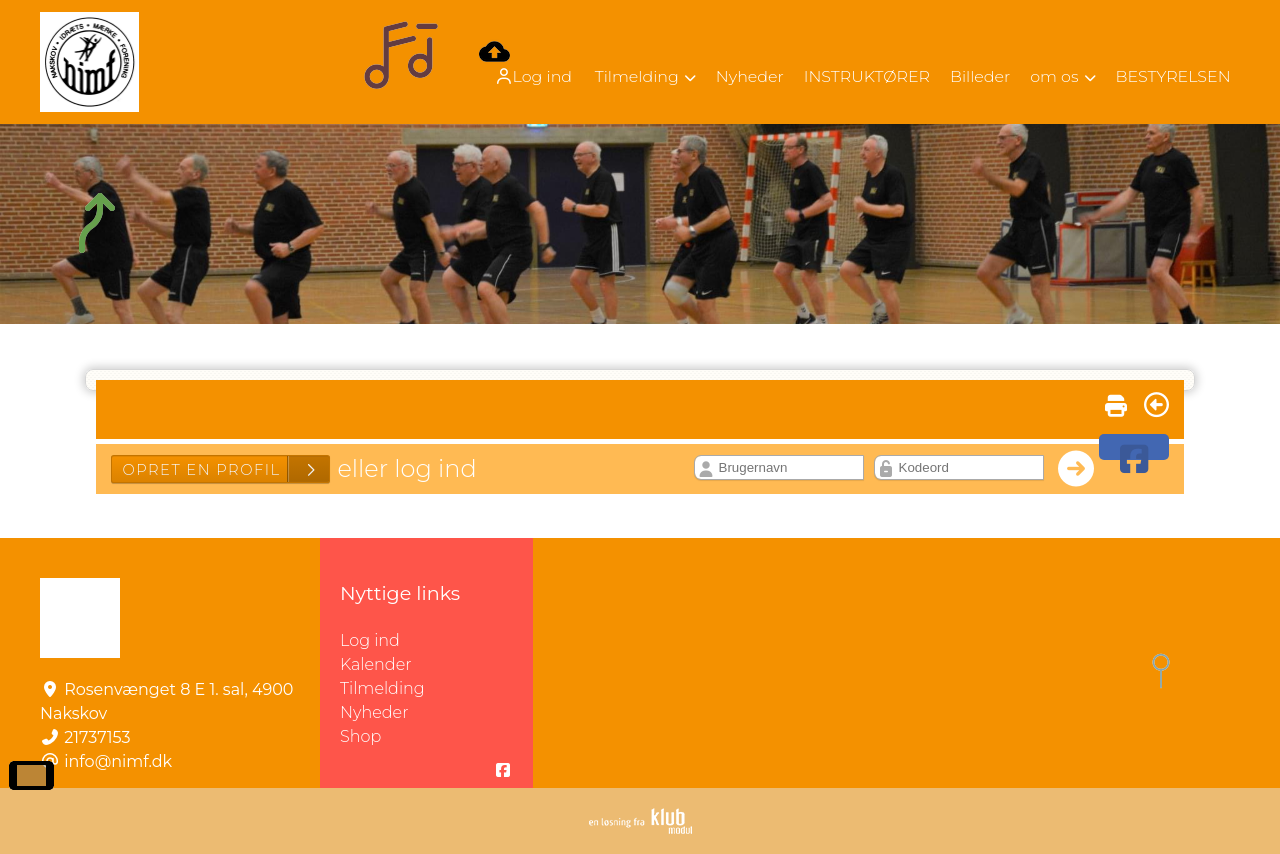 Image resolution: width=1280 pixels, height=854 pixels. What do you see at coordinates (94, 223) in the screenshot?
I see `redo or move forward action` at bounding box center [94, 223].